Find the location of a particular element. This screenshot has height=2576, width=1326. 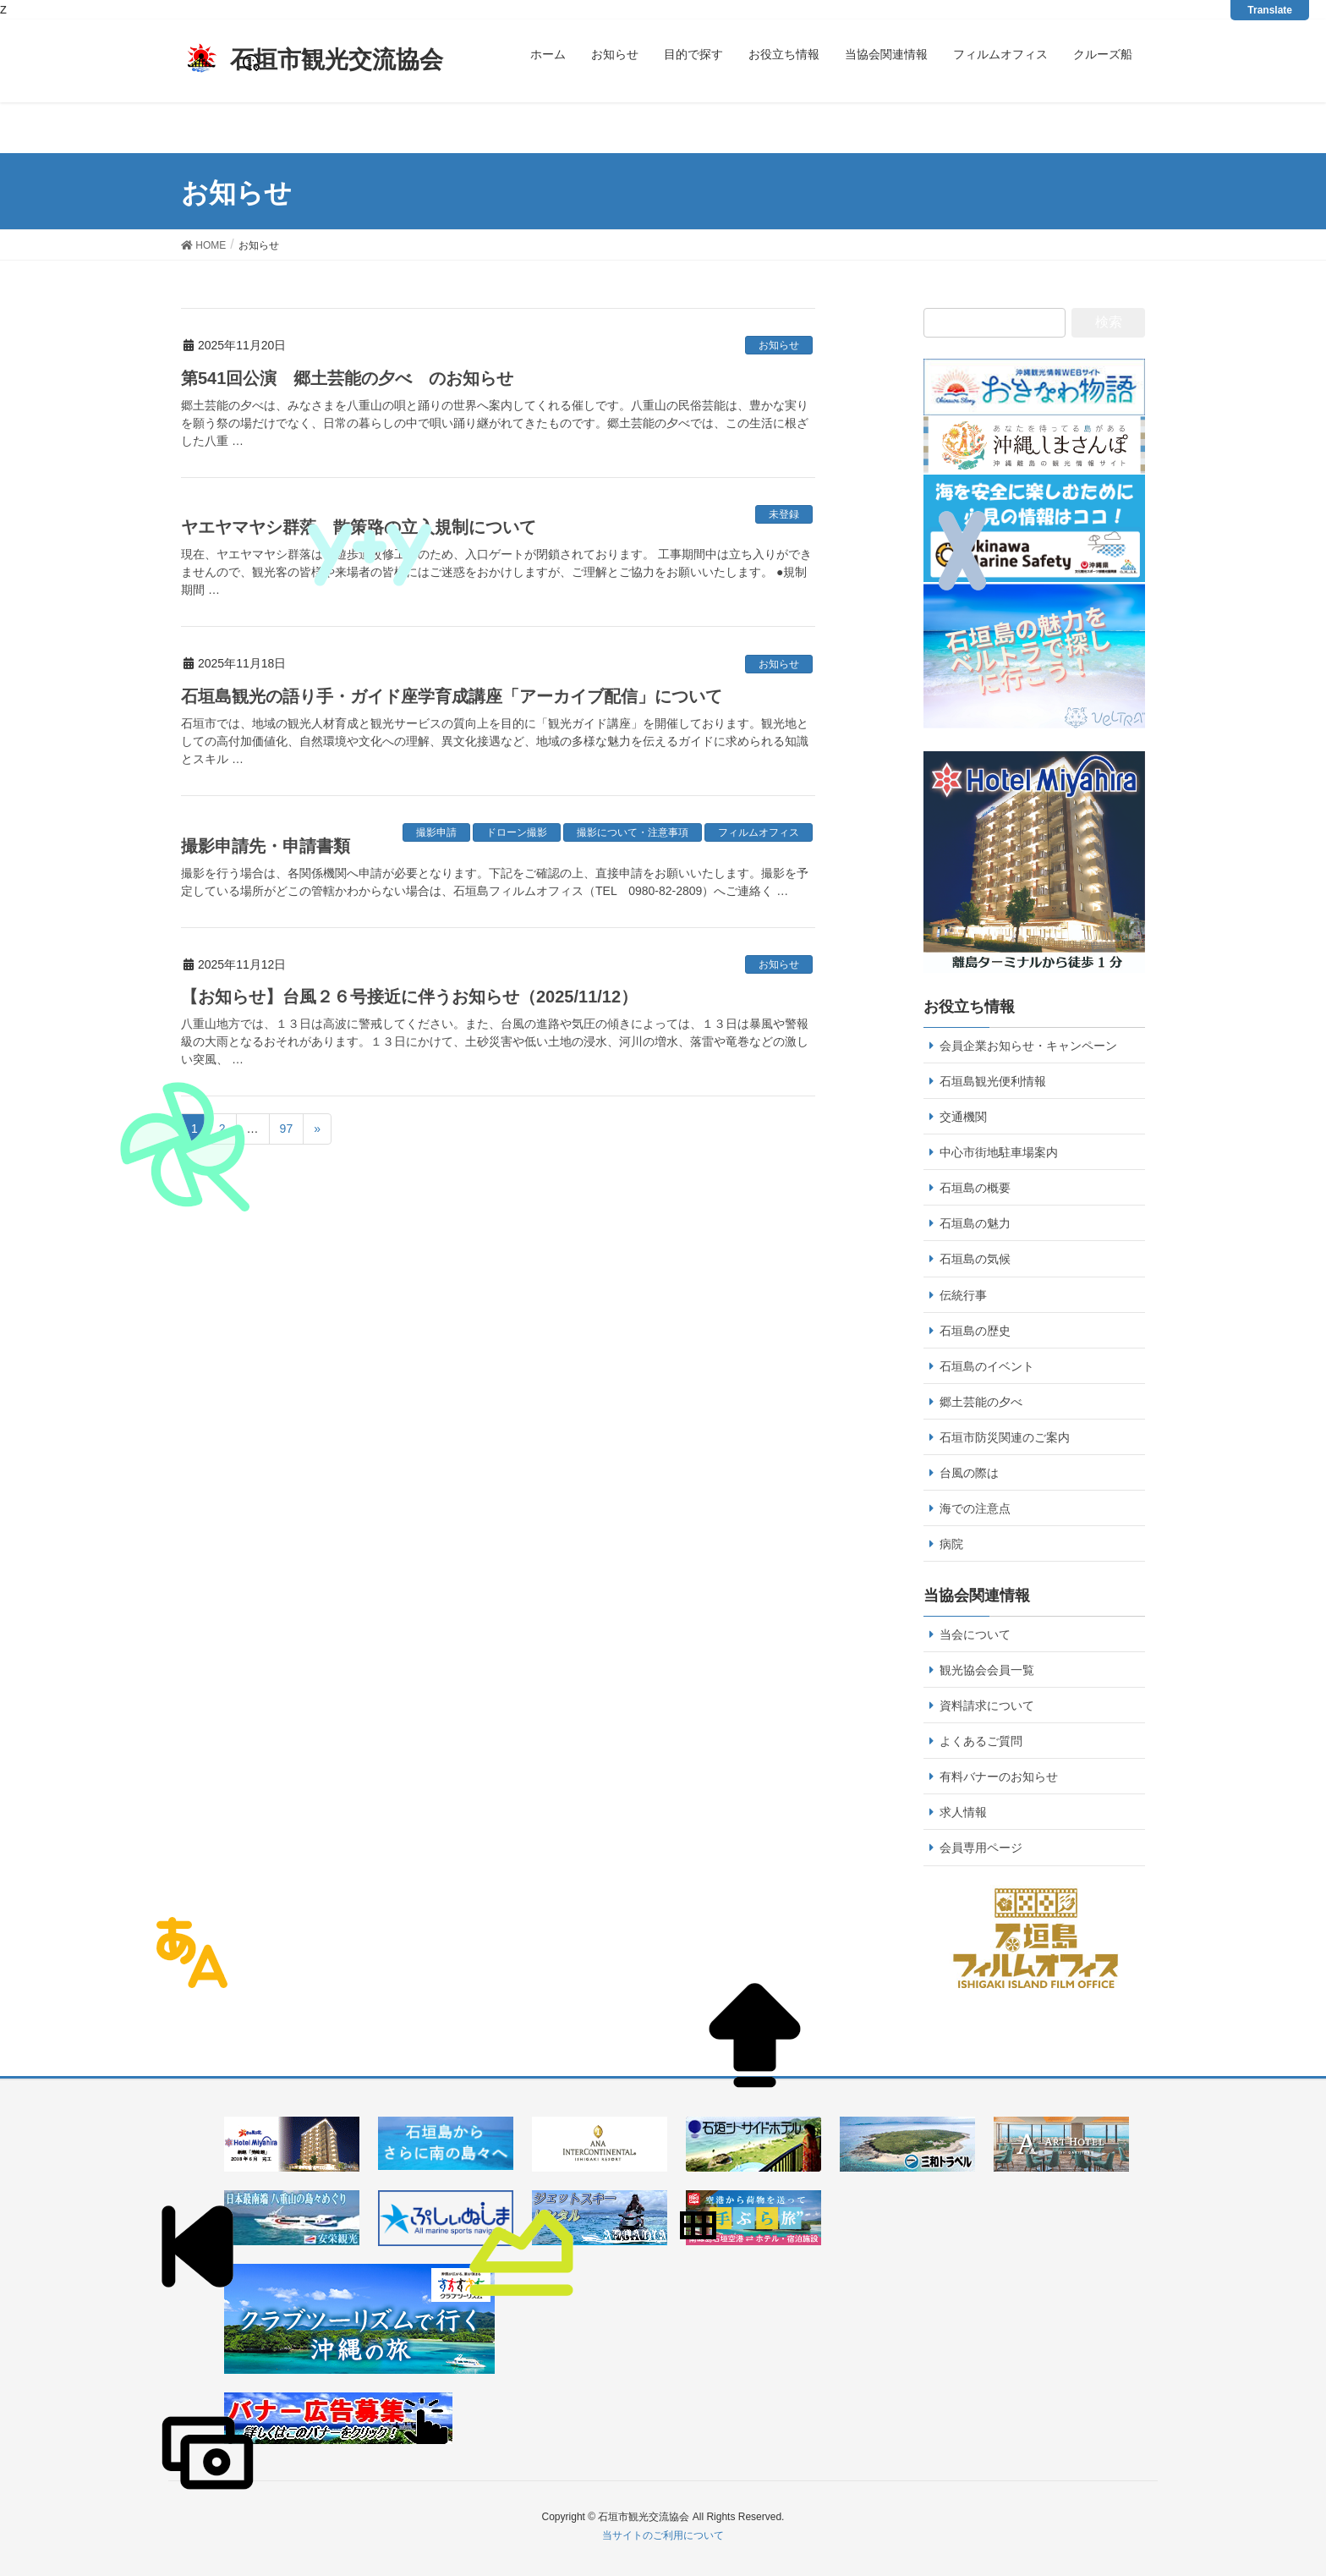

close or dismiss a dialog is located at coordinates (962, 551).